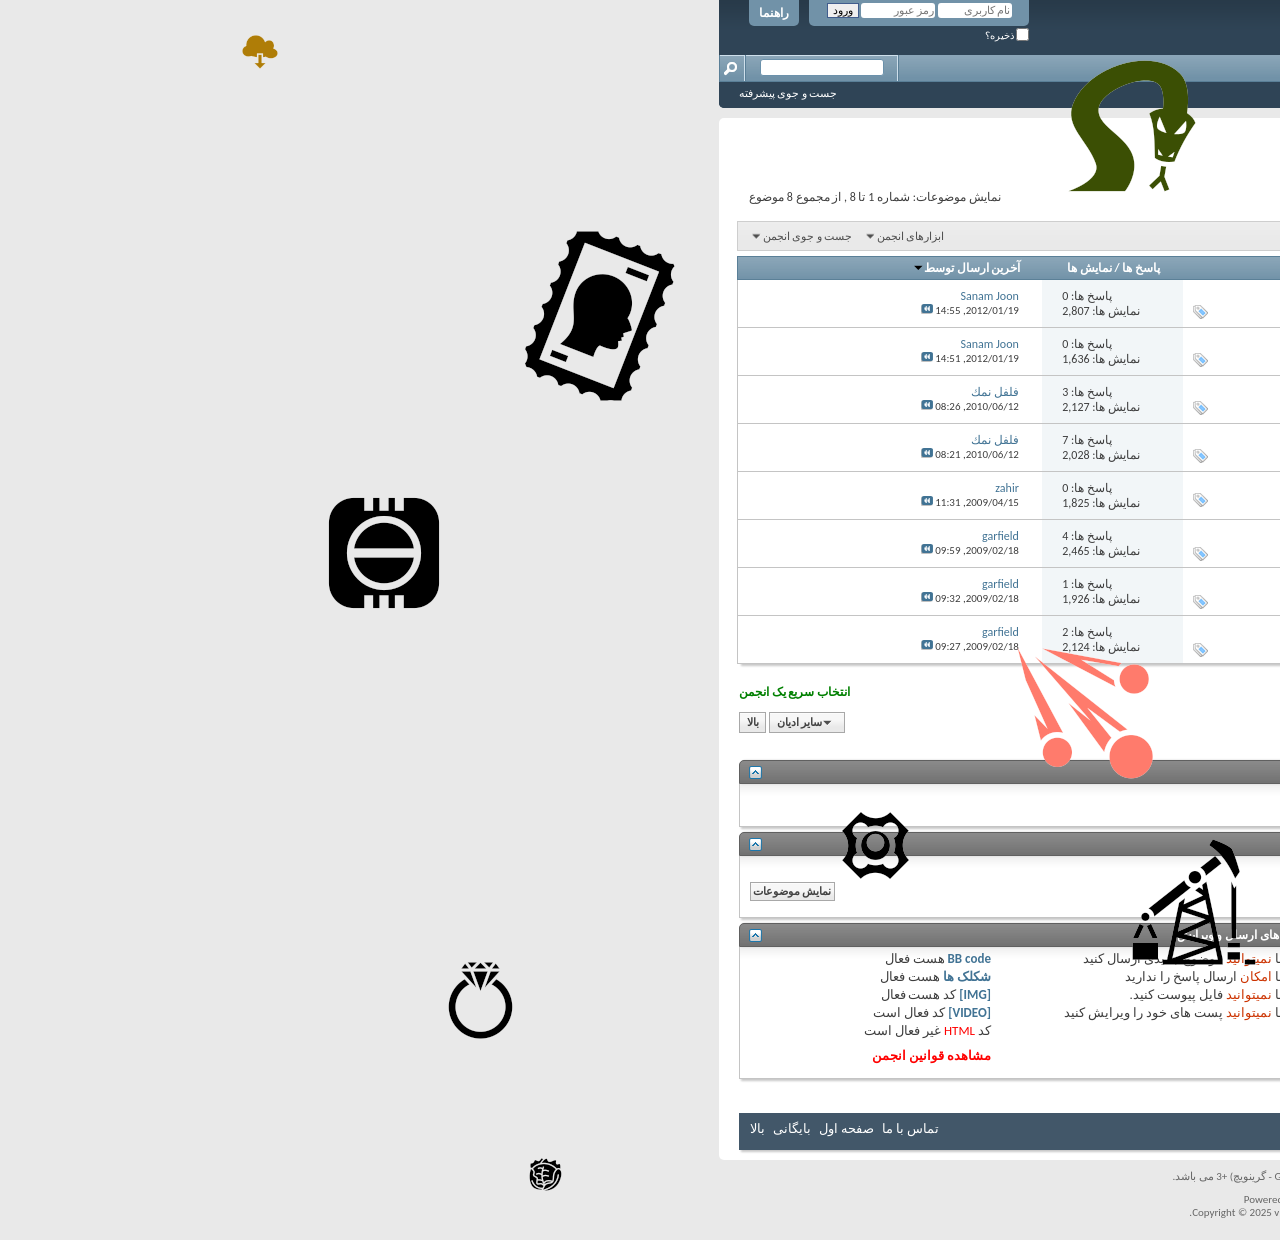 The height and width of the screenshot is (1240, 1280). I want to click on open settings or configuration menu, so click(875, 845).